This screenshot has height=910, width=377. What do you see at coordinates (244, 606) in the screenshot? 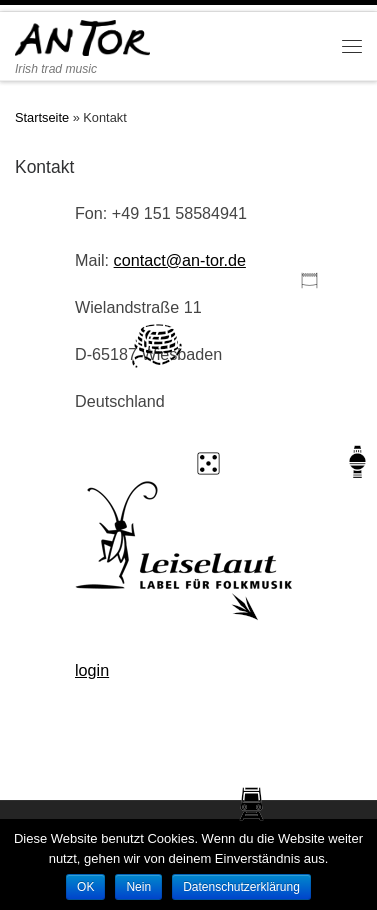
I see `equip or select paper arrows as ammunition` at bounding box center [244, 606].